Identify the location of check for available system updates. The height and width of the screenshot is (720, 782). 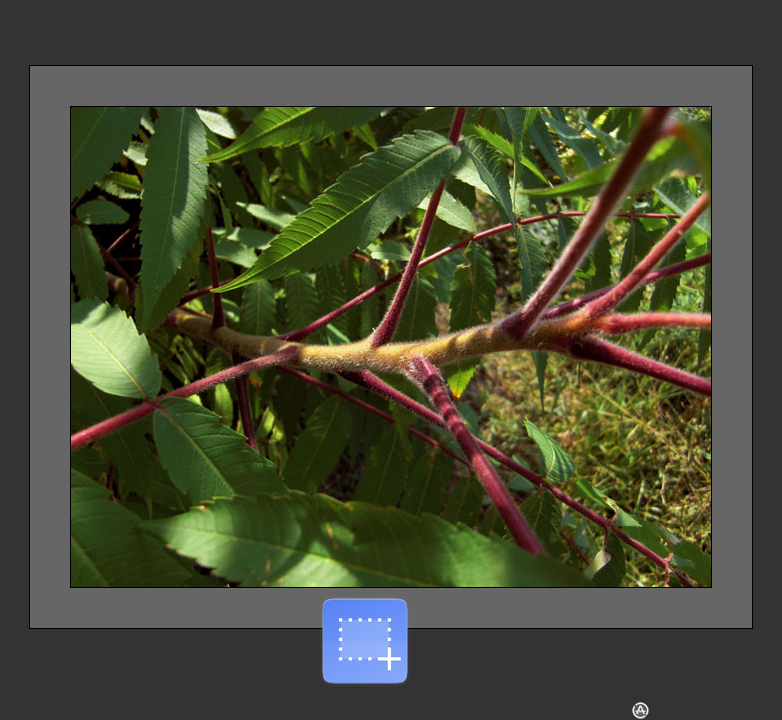
(640, 710).